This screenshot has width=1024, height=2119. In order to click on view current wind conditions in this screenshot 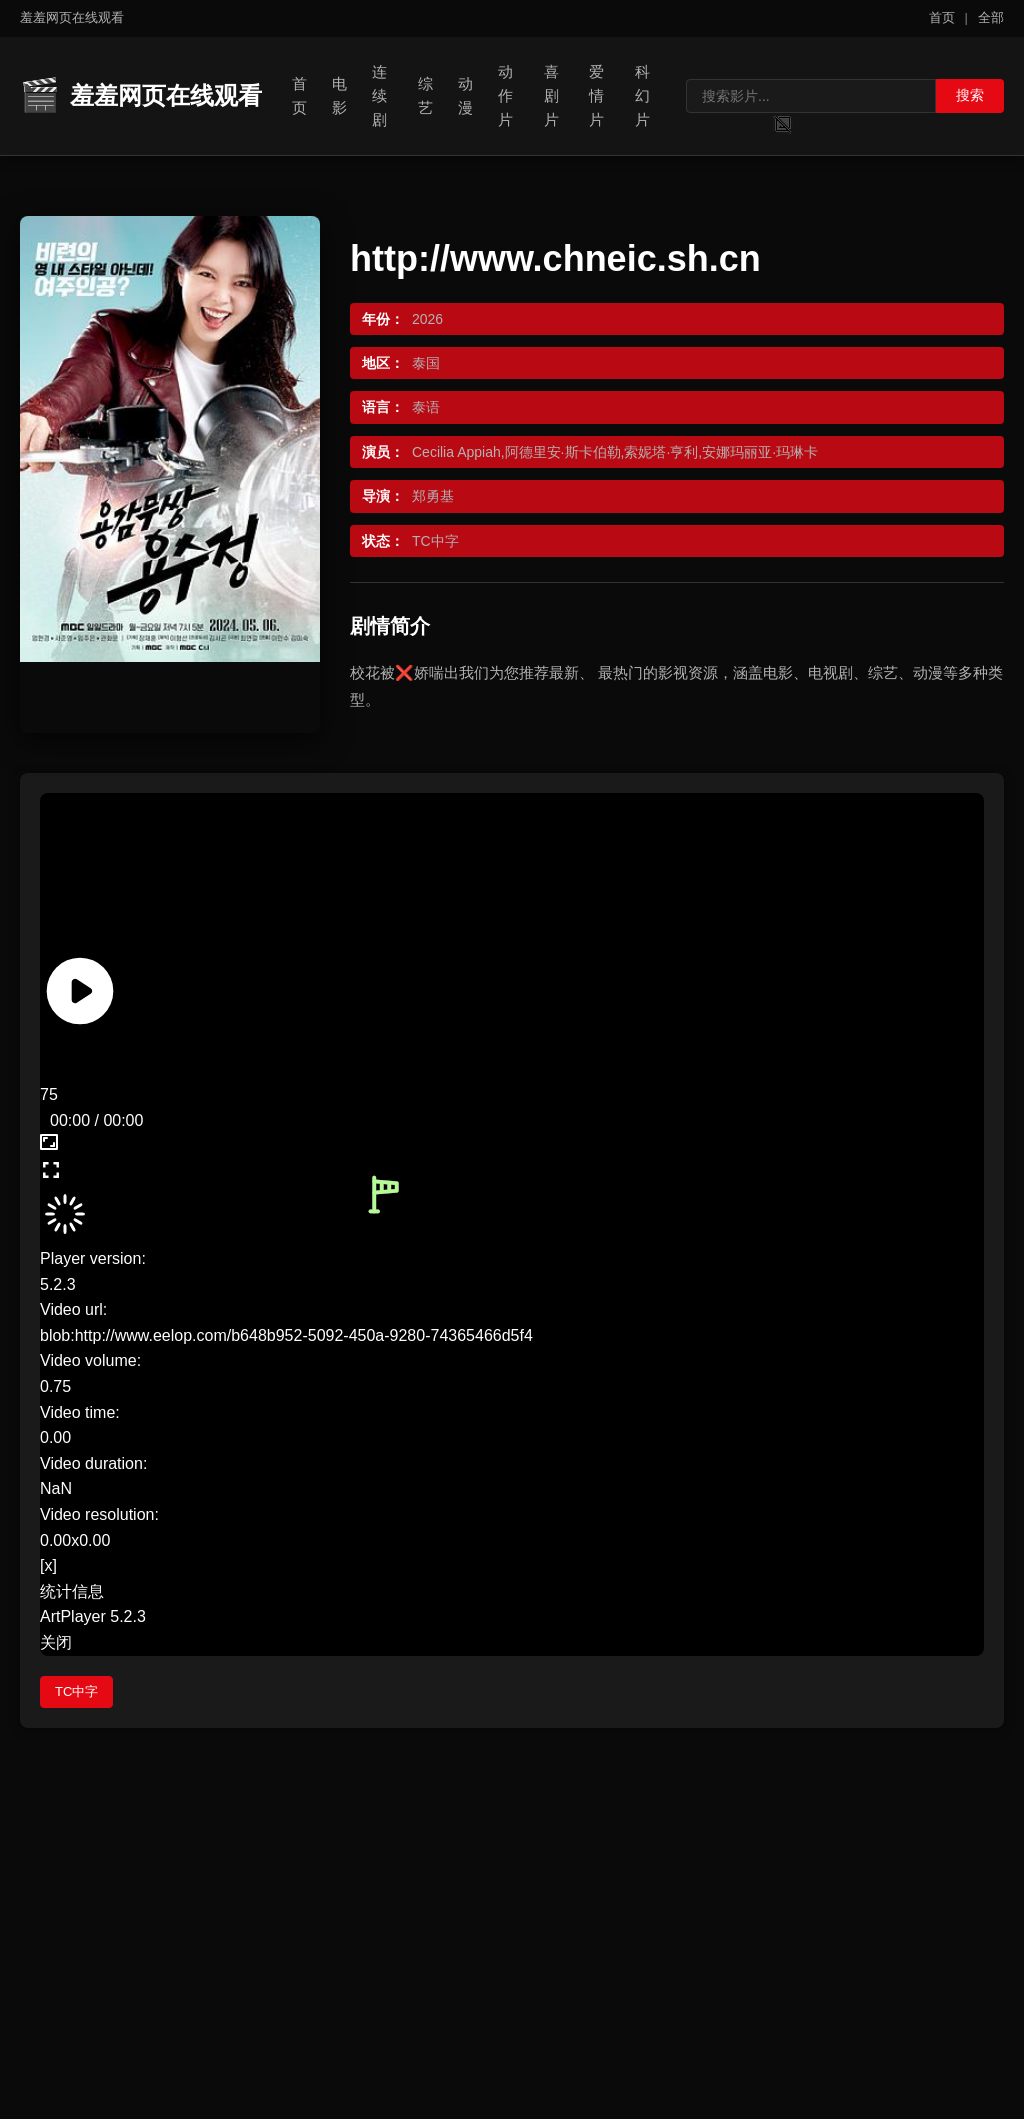, I will do `click(385, 1194)`.